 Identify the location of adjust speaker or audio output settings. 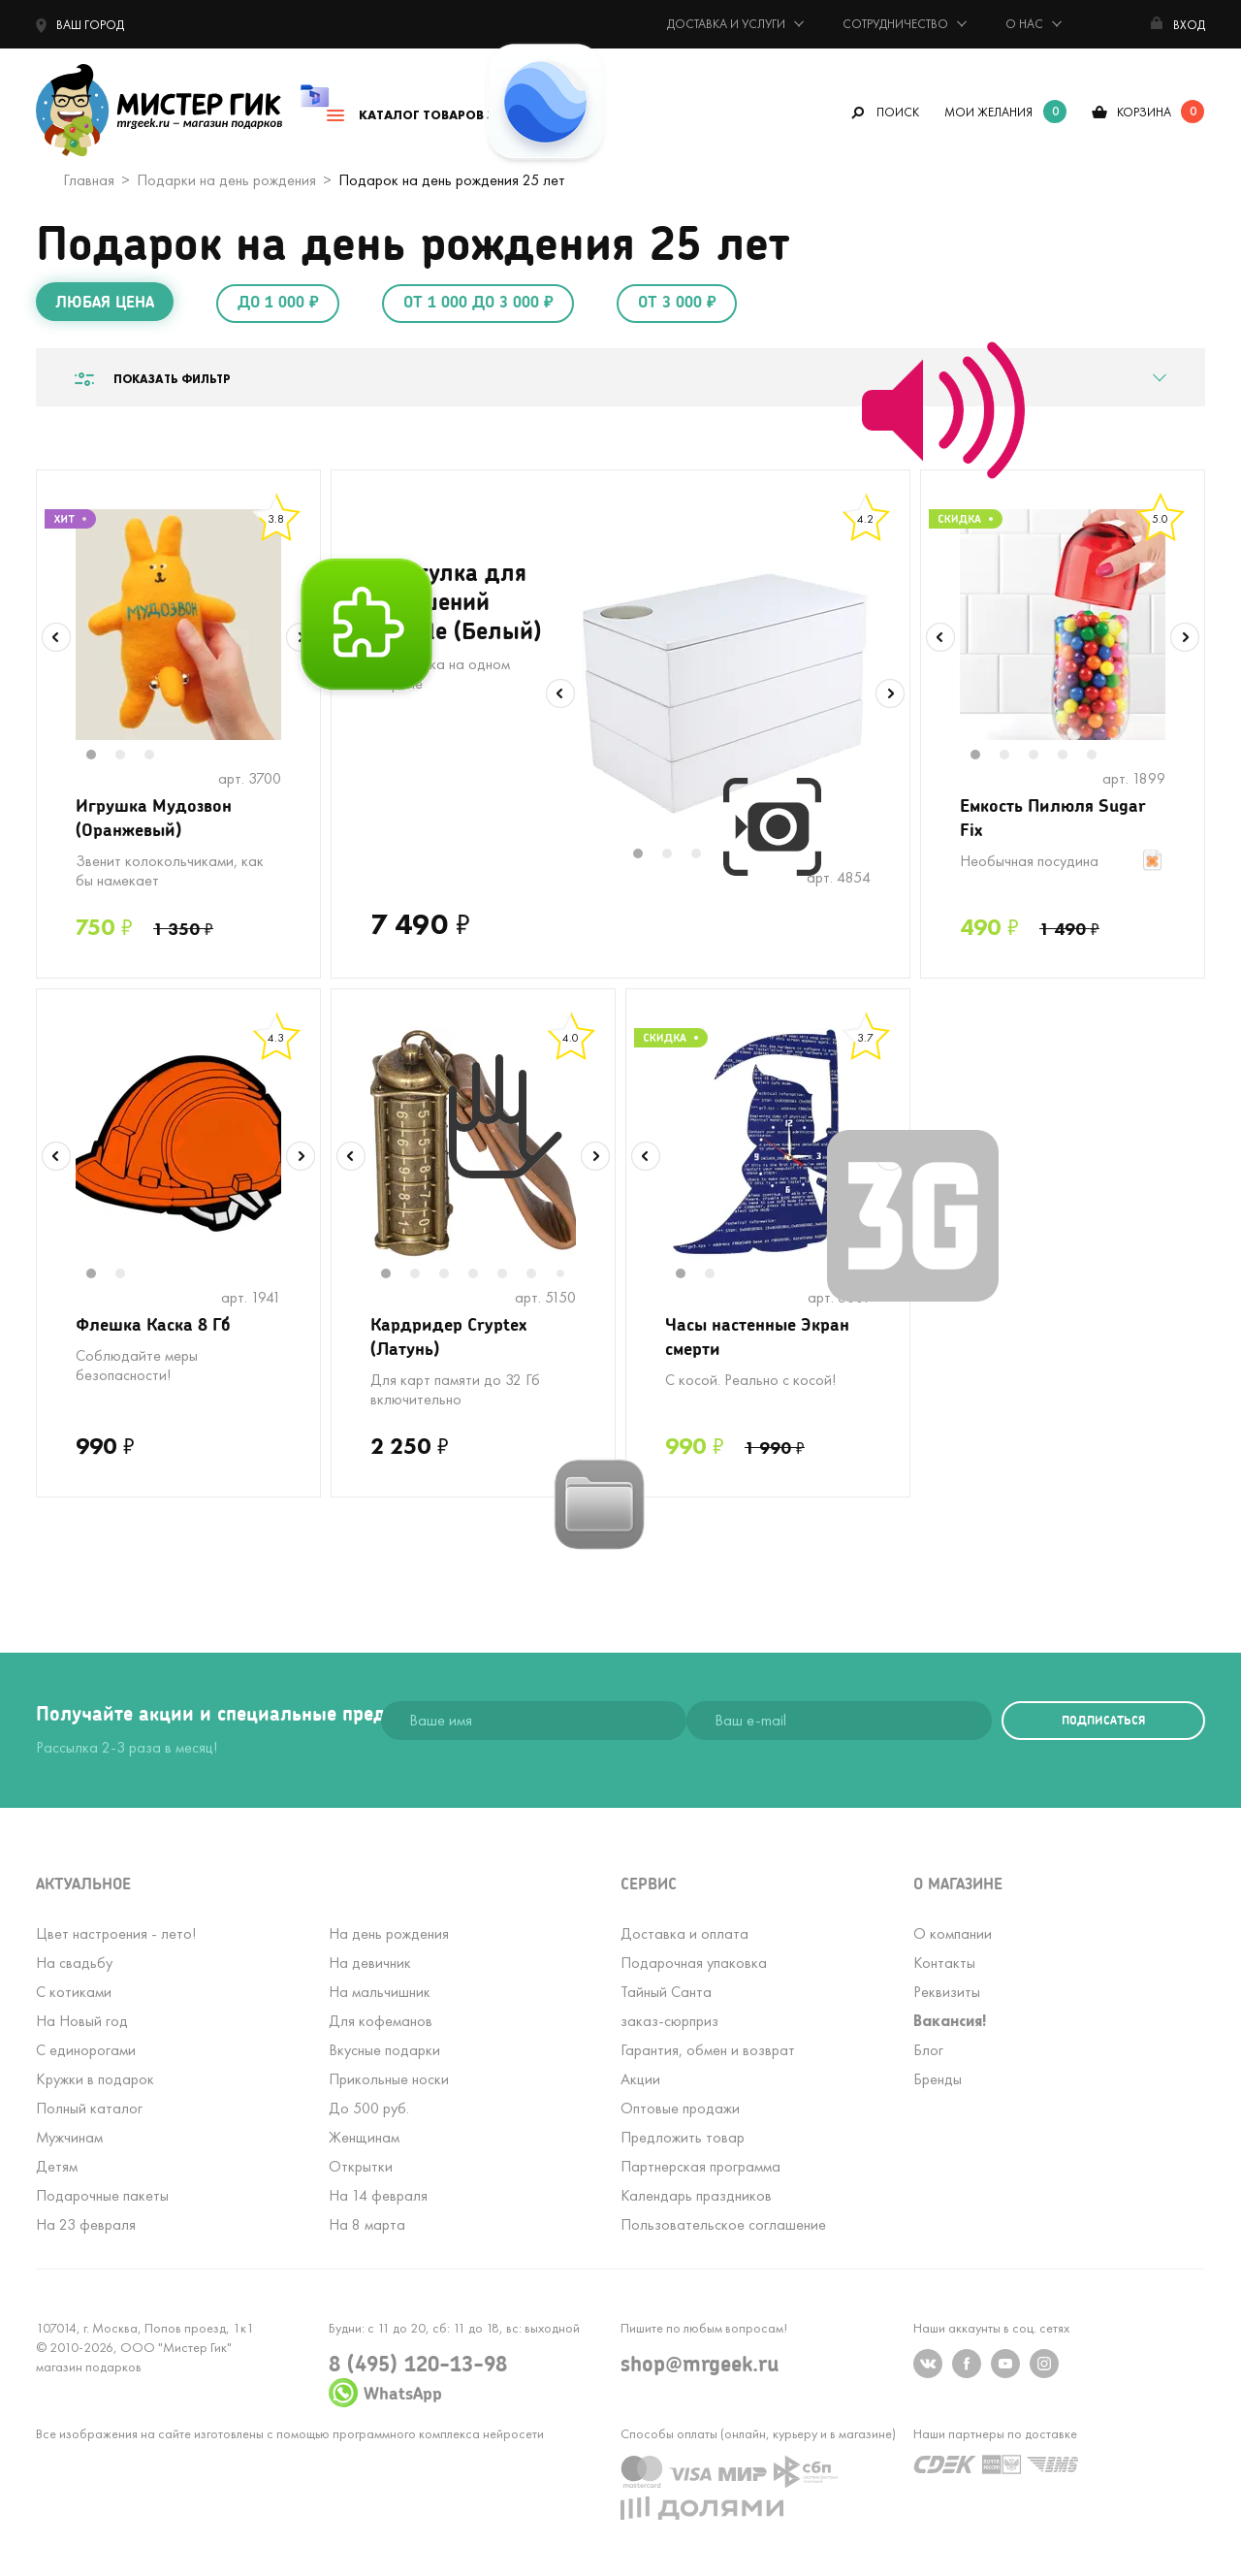
(943, 410).